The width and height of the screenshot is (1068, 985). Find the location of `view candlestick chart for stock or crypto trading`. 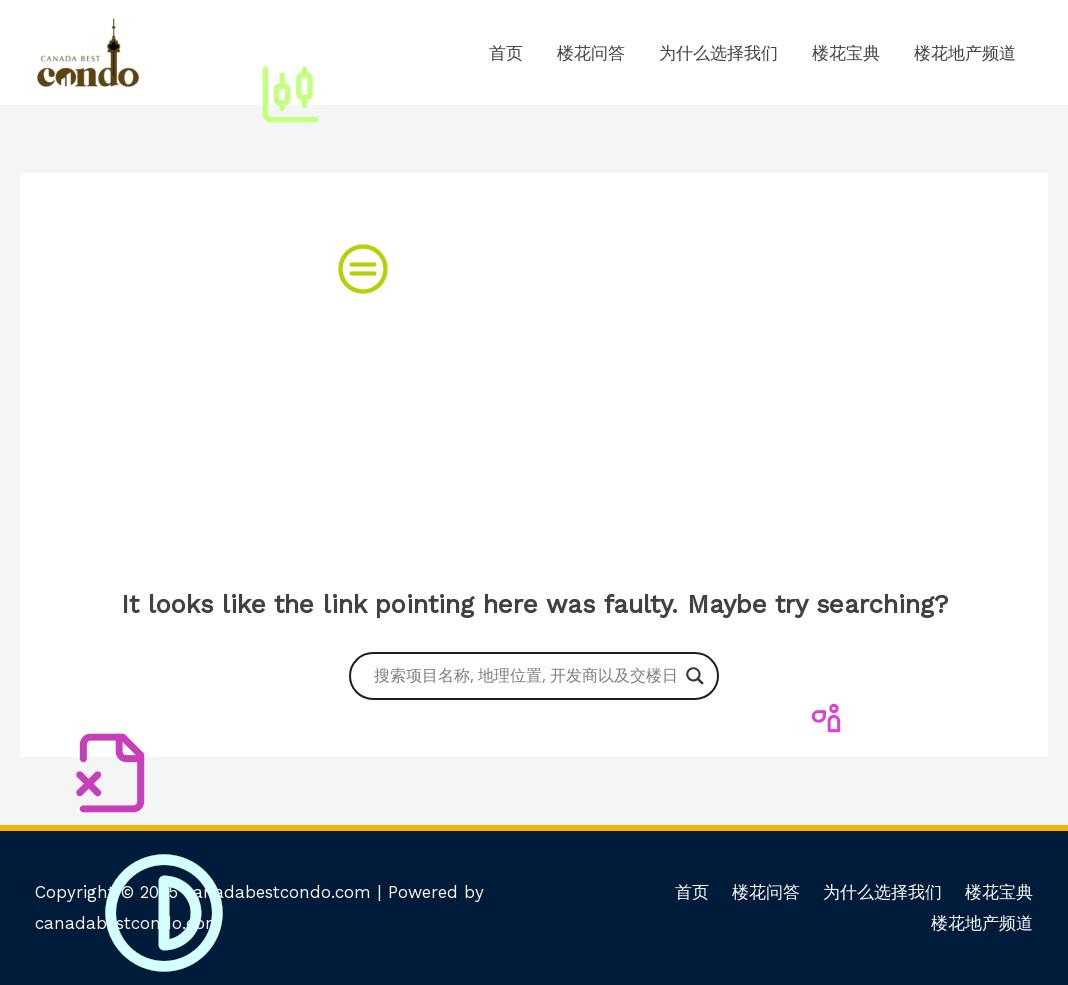

view candlestick chart for stock or crypto trading is located at coordinates (290, 94).